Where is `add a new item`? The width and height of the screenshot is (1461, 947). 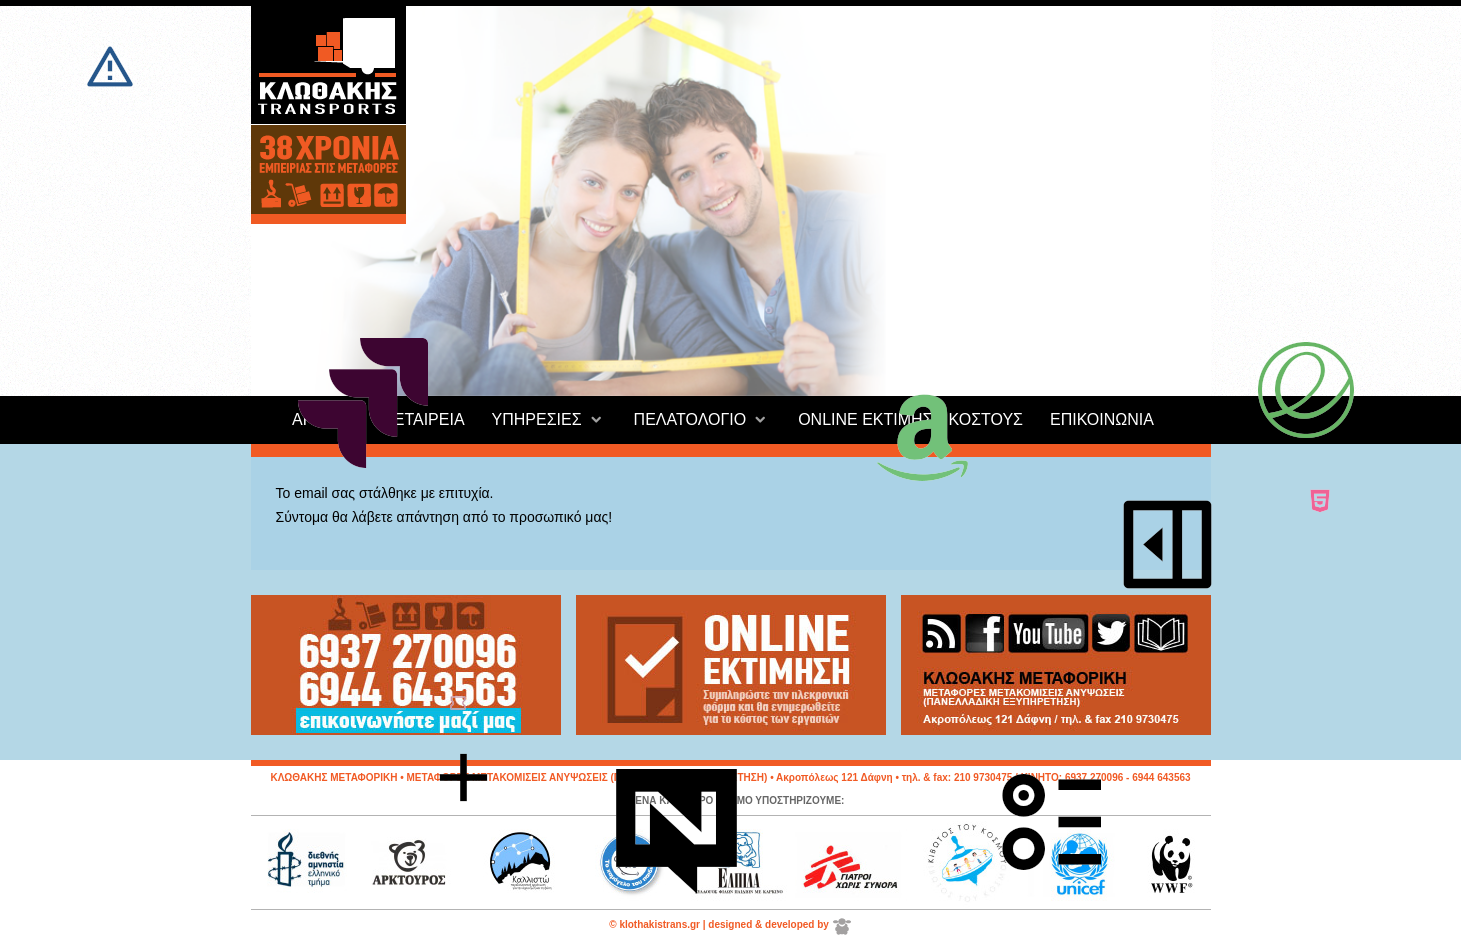
add a new item is located at coordinates (463, 777).